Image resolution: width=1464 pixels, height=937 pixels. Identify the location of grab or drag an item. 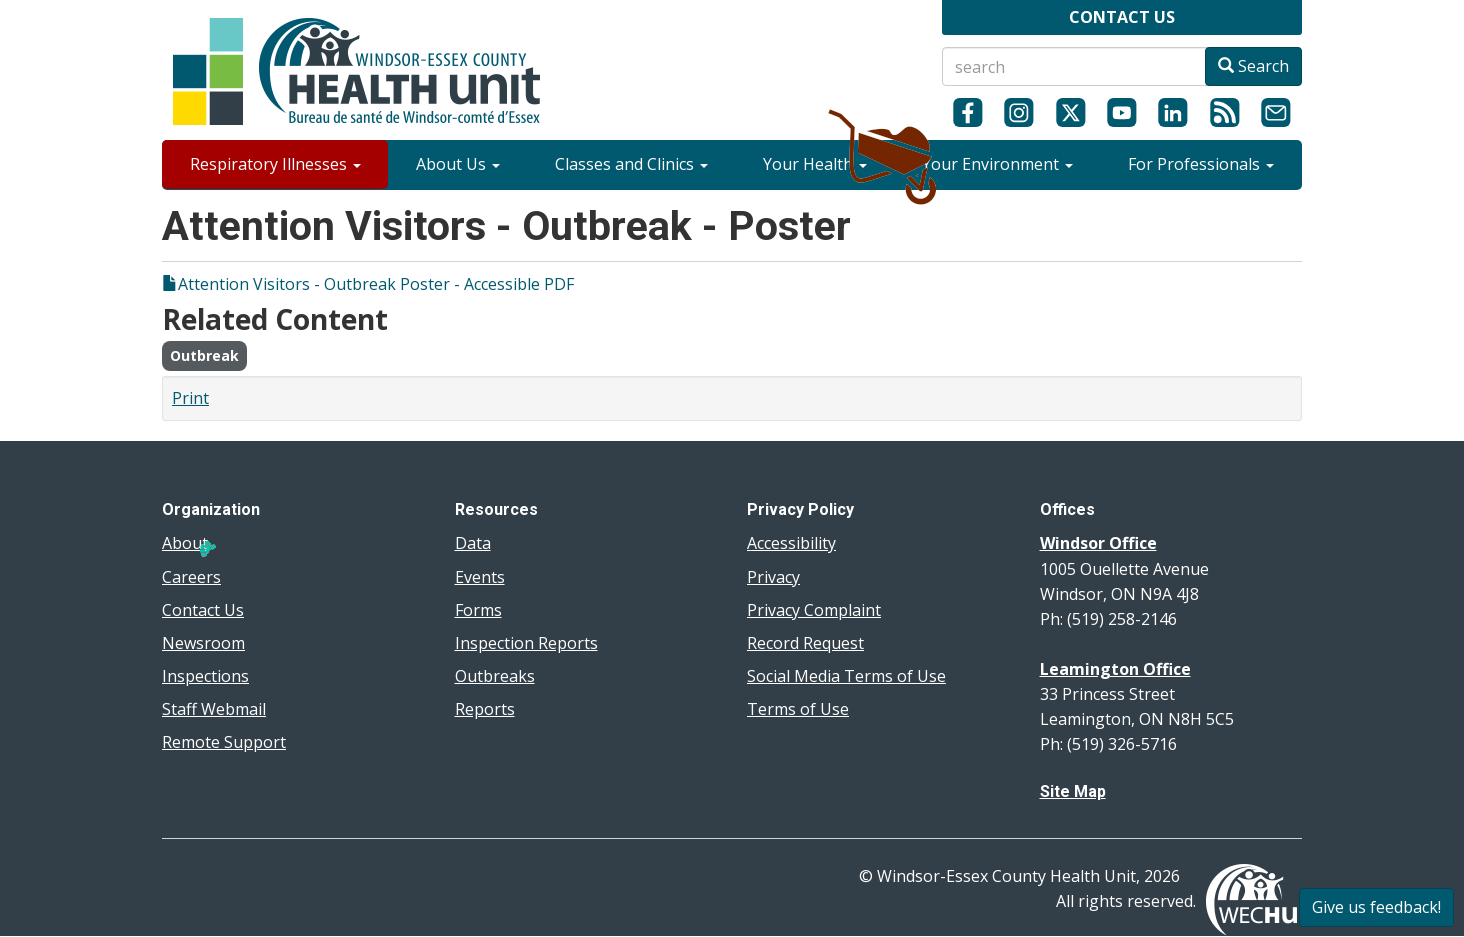
(208, 549).